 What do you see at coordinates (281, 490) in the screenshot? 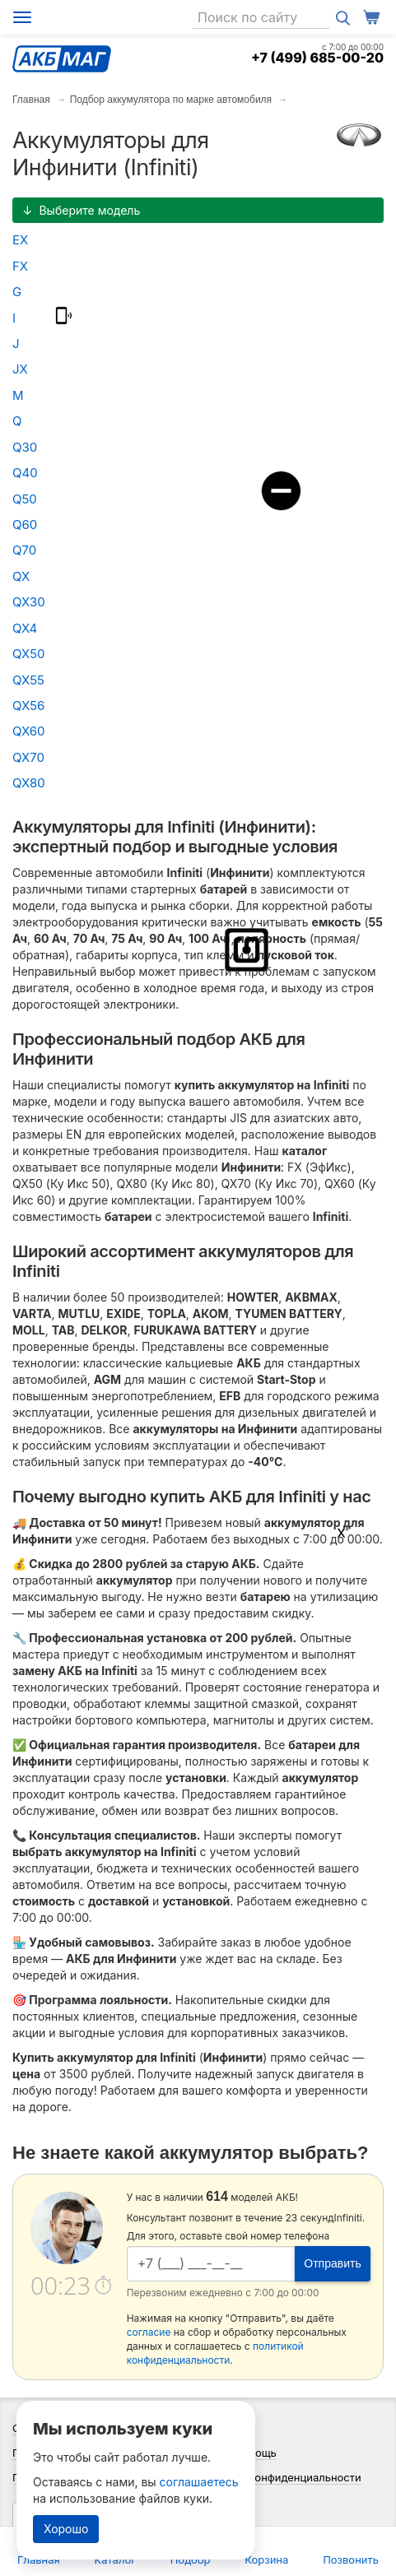
I see `remove an item from a list` at bounding box center [281, 490].